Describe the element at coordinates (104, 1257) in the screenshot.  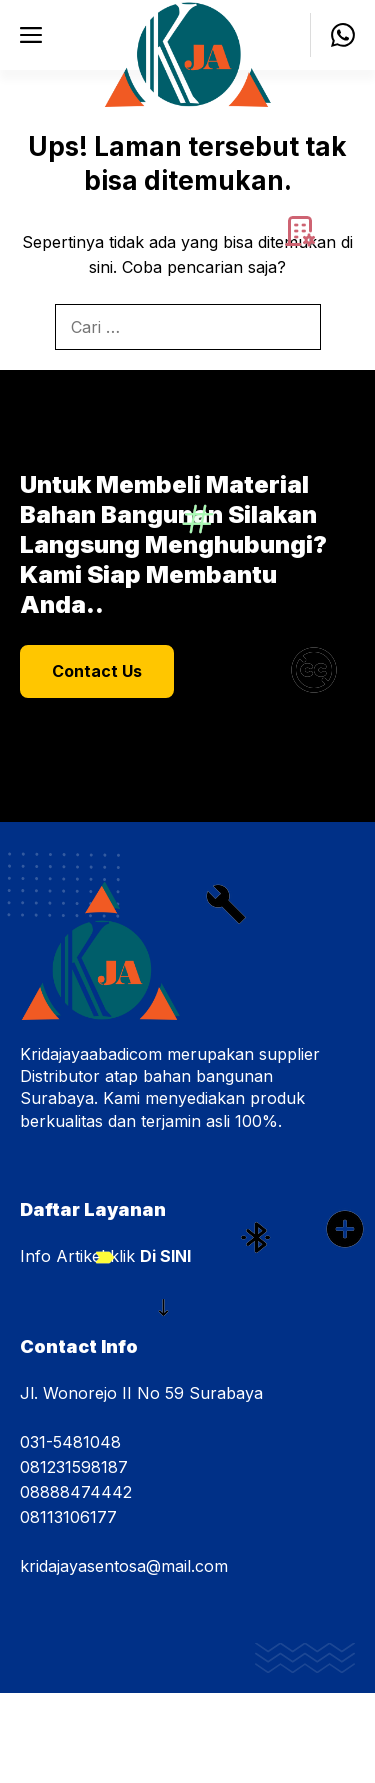
I see `mark item as important or priority` at that location.